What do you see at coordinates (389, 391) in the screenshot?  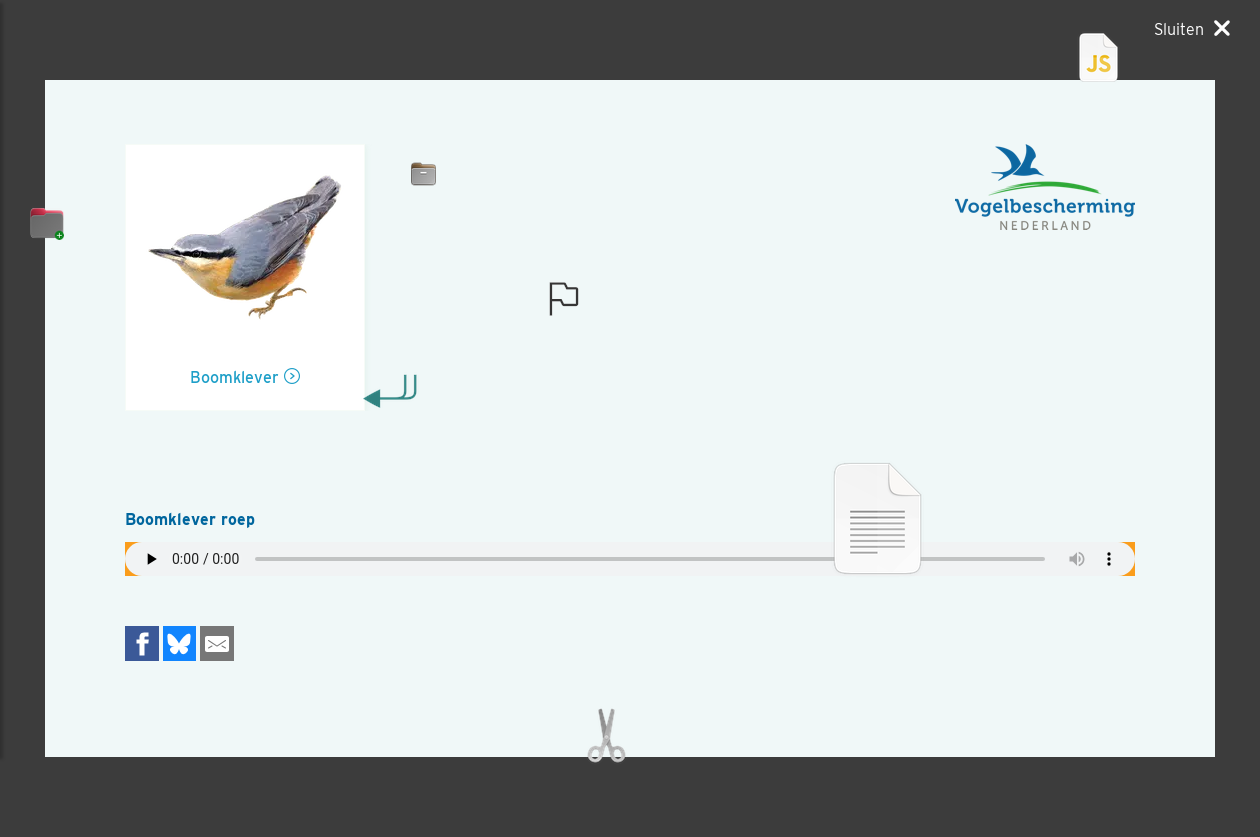 I see `reply to all recipients of an email` at bounding box center [389, 391].